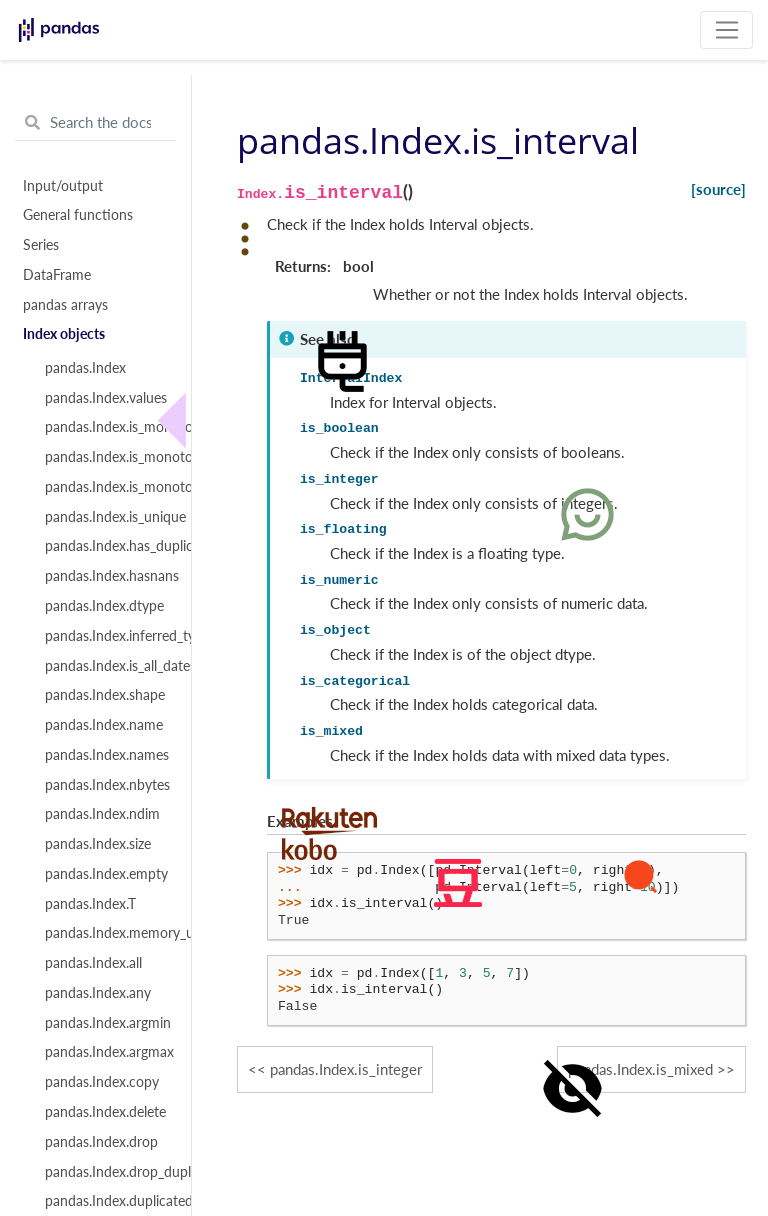 This screenshot has width=768, height=1216. I want to click on open the Rakuten Kobo e-reader app, so click(329, 833).